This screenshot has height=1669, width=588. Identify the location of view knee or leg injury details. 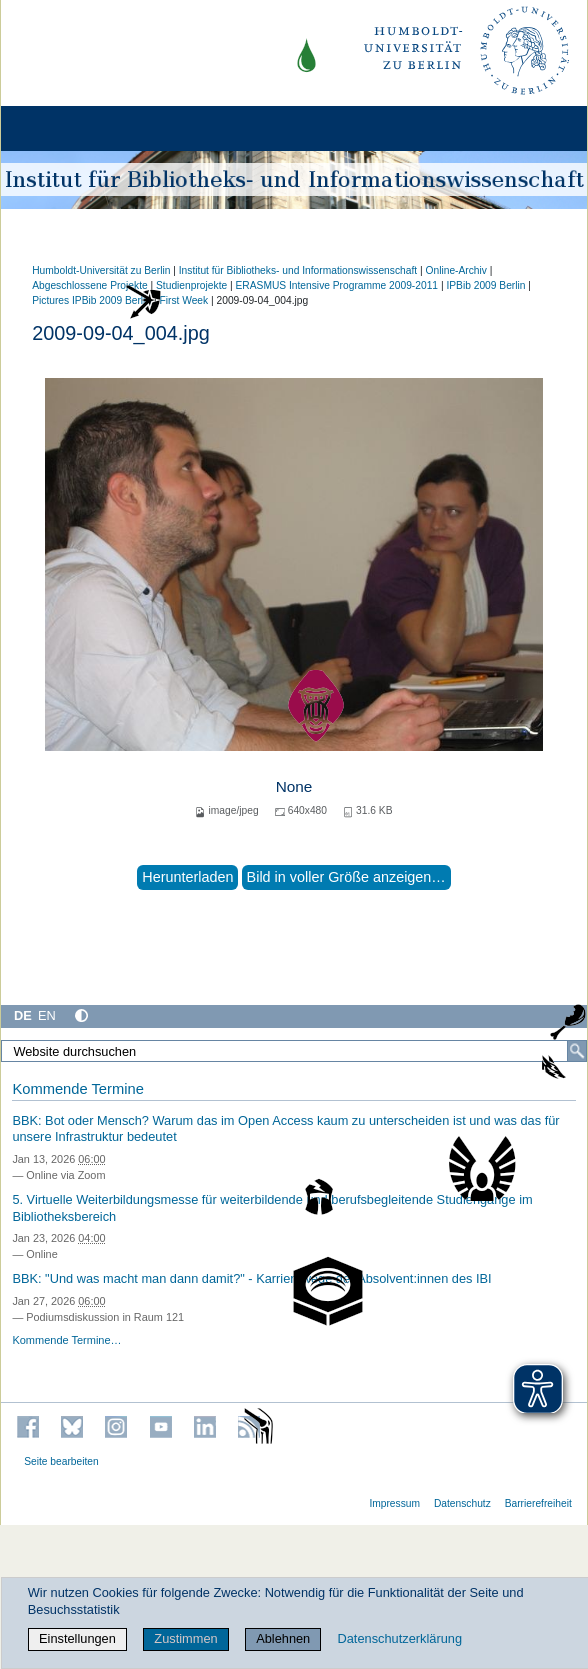
(262, 1426).